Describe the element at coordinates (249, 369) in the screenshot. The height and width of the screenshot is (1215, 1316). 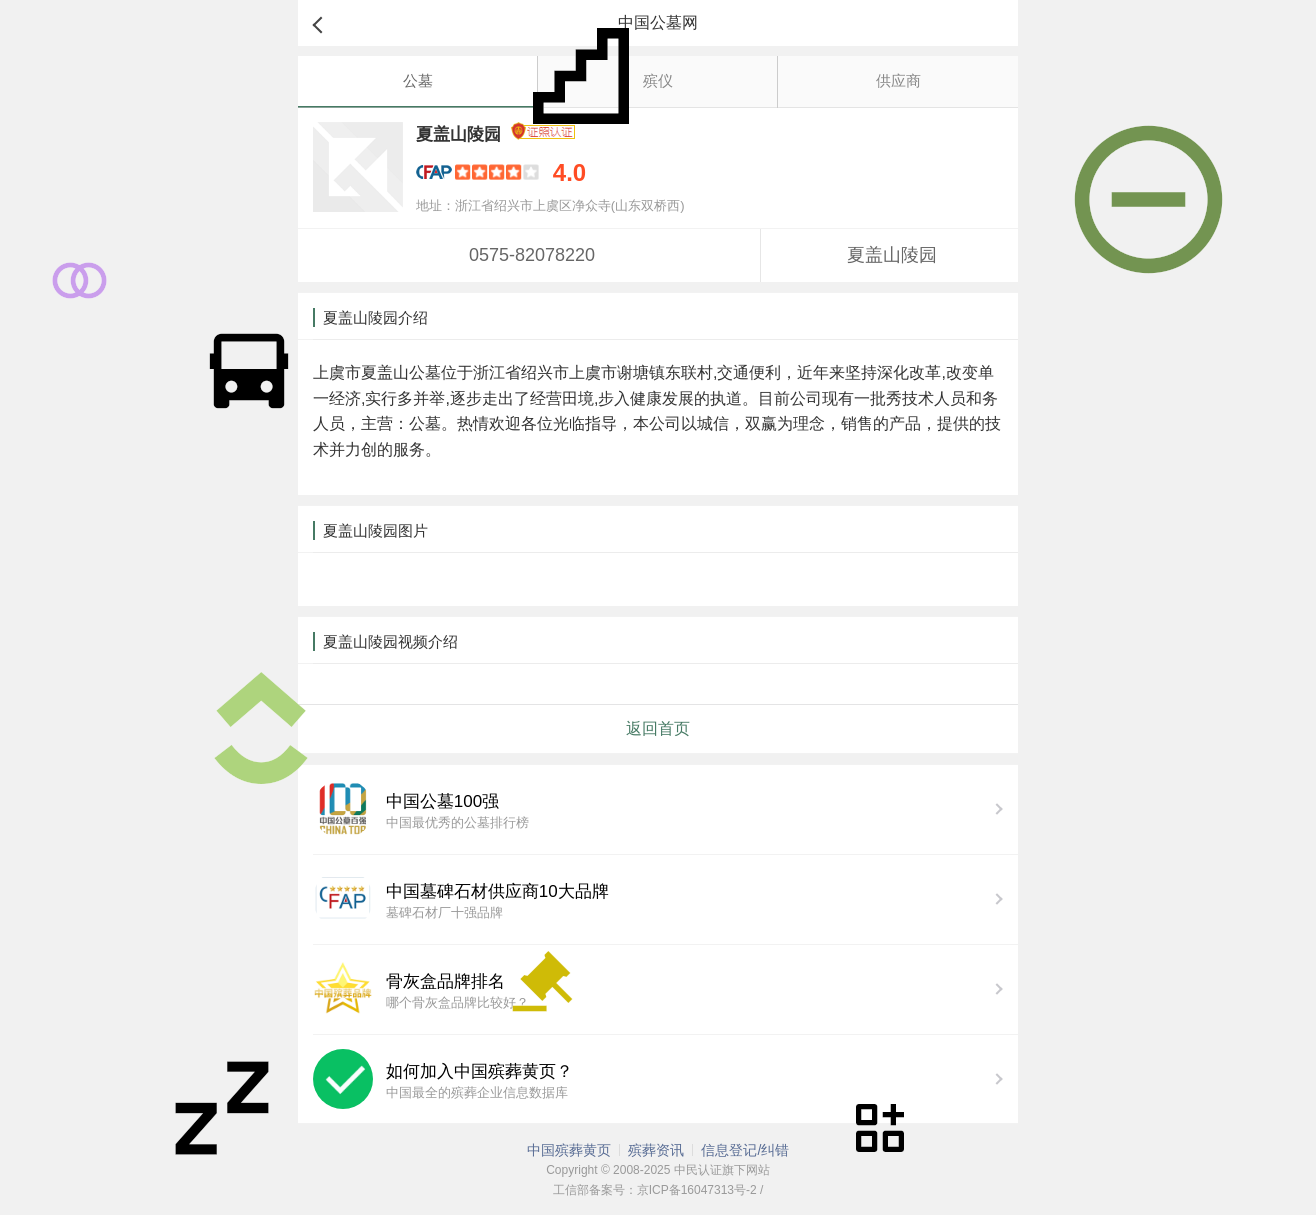
I see `view bus routes or public transit options` at that location.